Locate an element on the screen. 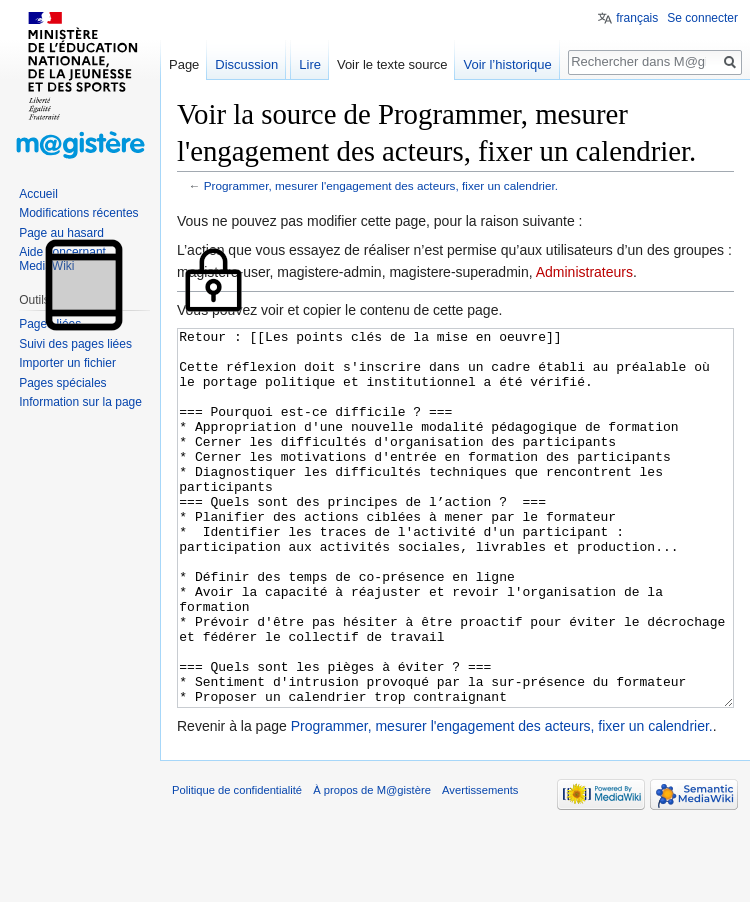 This screenshot has height=902, width=750. switch to tablet view or layout is located at coordinates (84, 285).